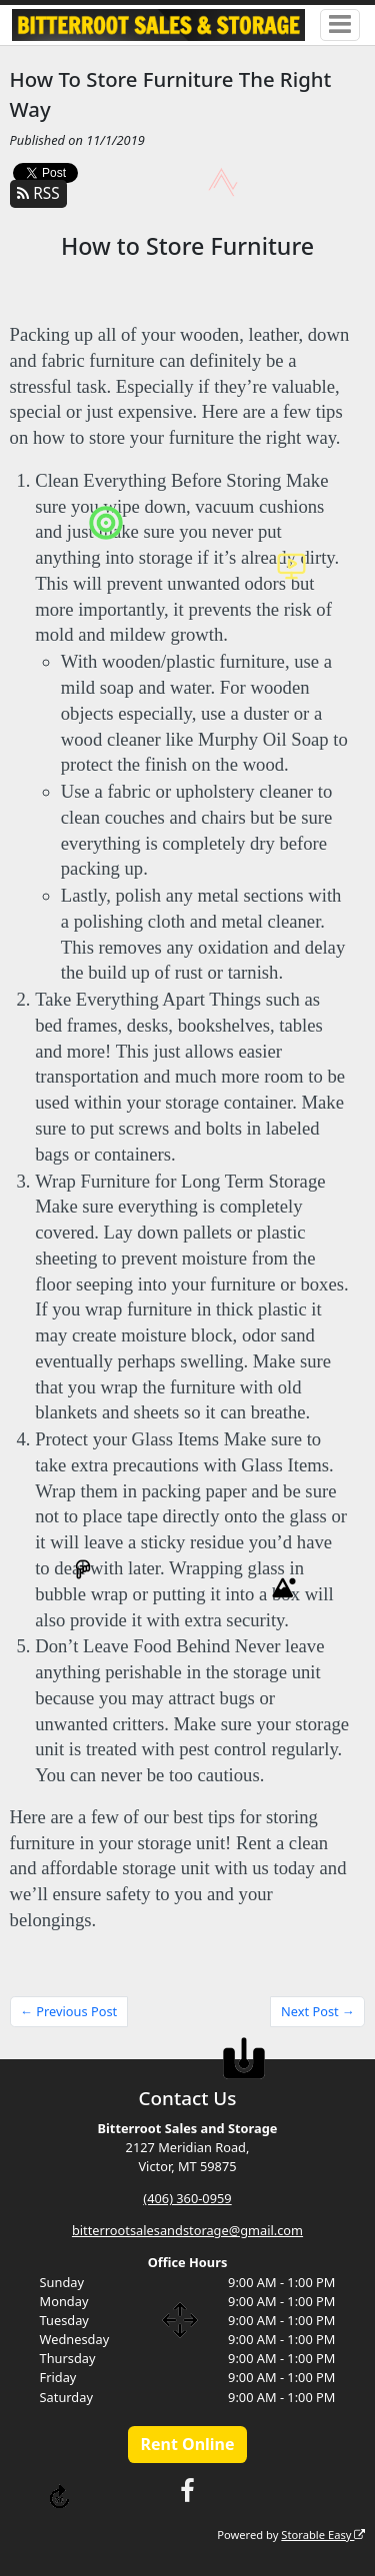 This screenshot has height=2576, width=375. Describe the element at coordinates (106, 523) in the screenshot. I see `set a goal or target` at that location.